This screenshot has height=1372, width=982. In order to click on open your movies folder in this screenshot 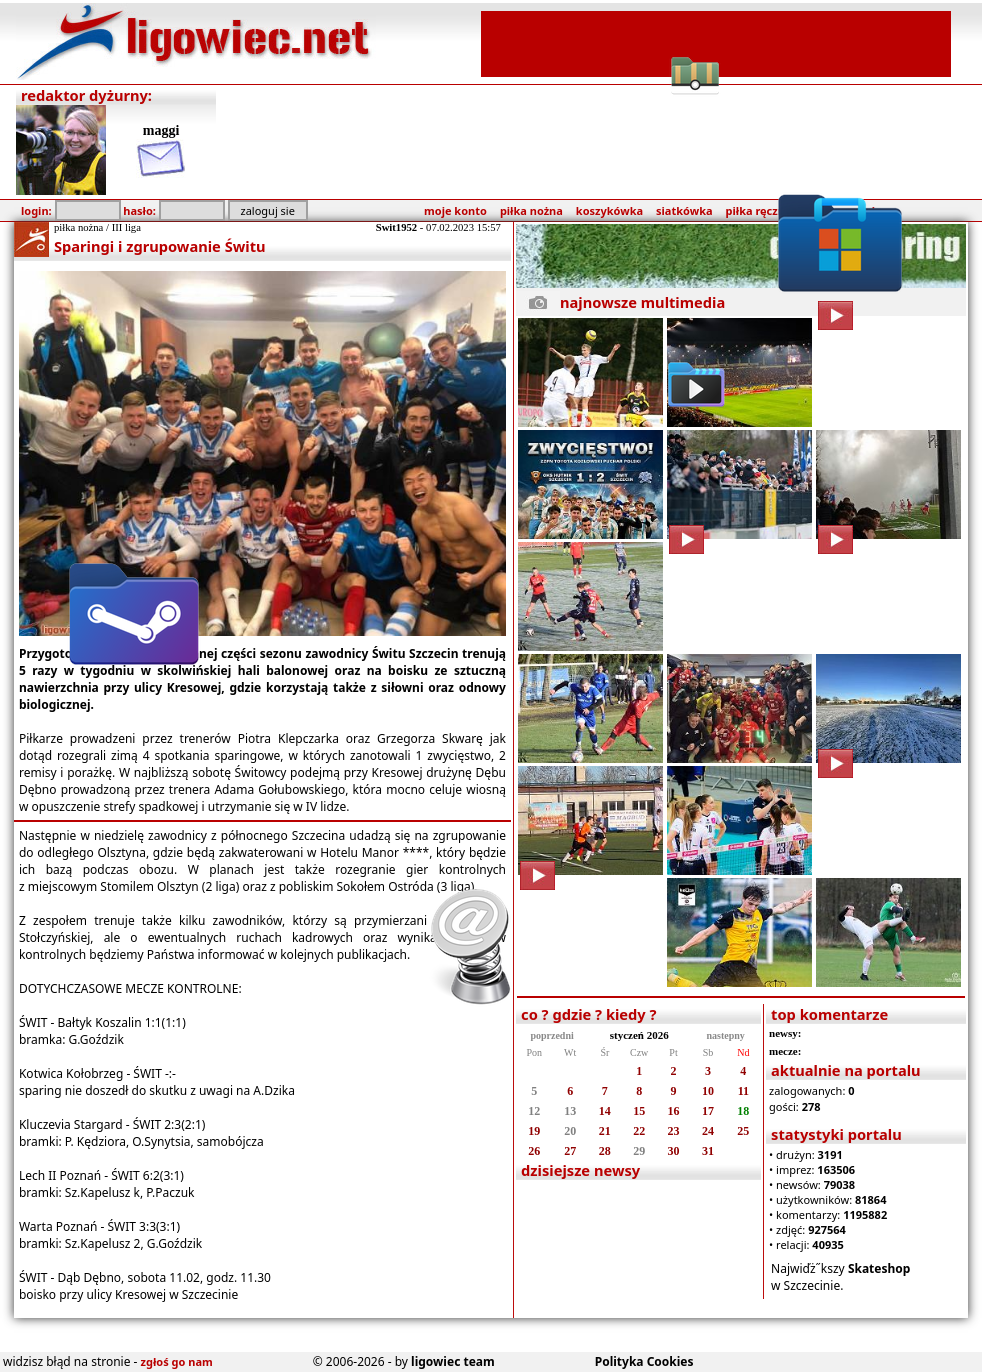, I will do `click(696, 386)`.